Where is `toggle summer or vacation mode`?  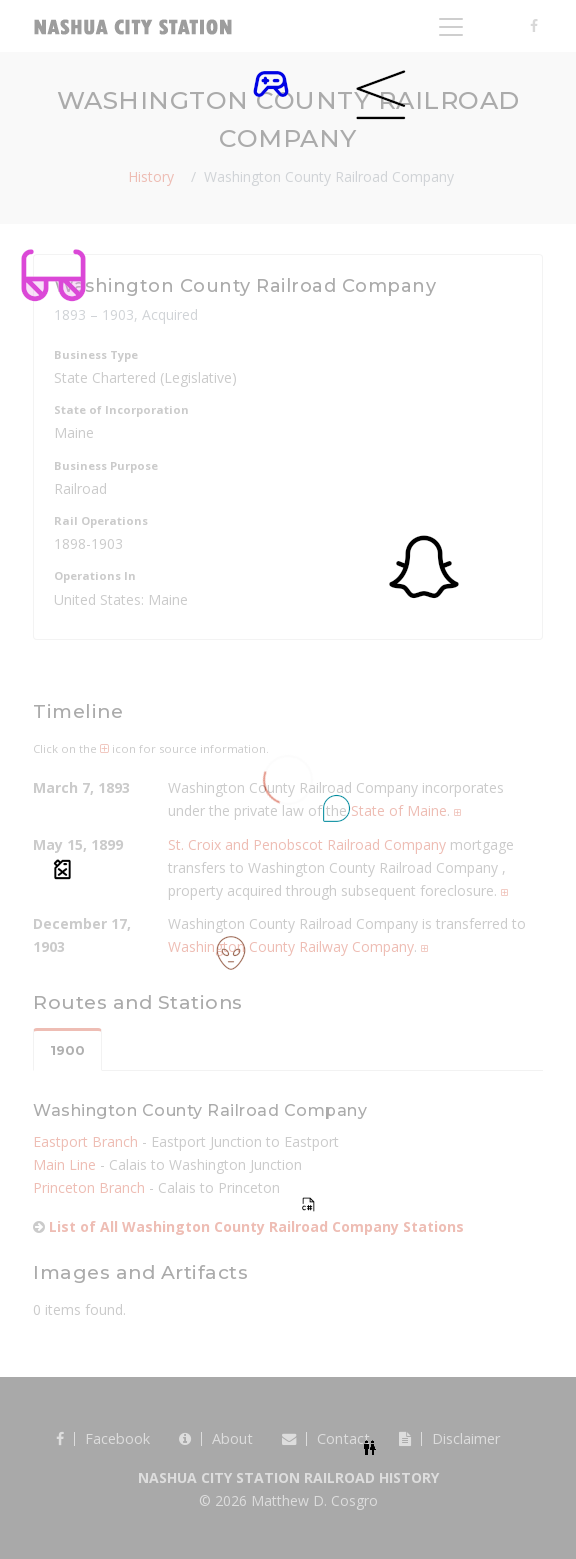 toggle summer or vacation mode is located at coordinates (53, 276).